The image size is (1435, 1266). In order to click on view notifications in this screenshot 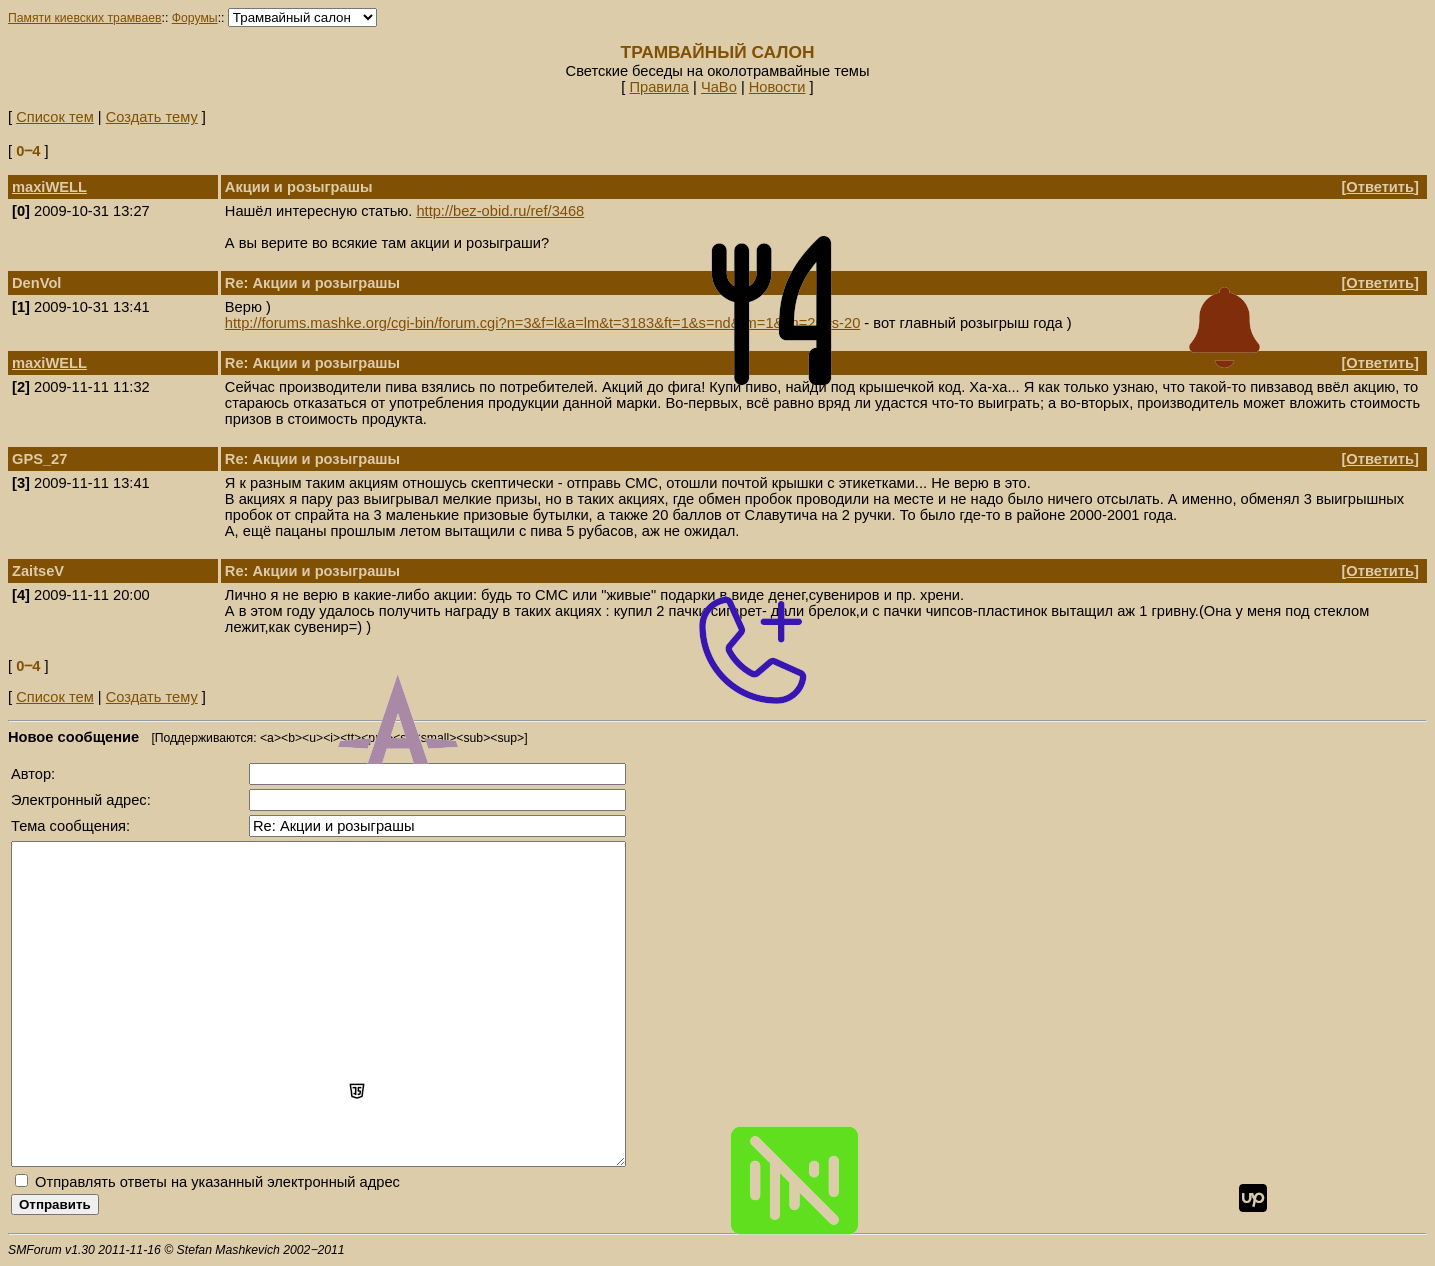, I will do `click(1224, 327)`.